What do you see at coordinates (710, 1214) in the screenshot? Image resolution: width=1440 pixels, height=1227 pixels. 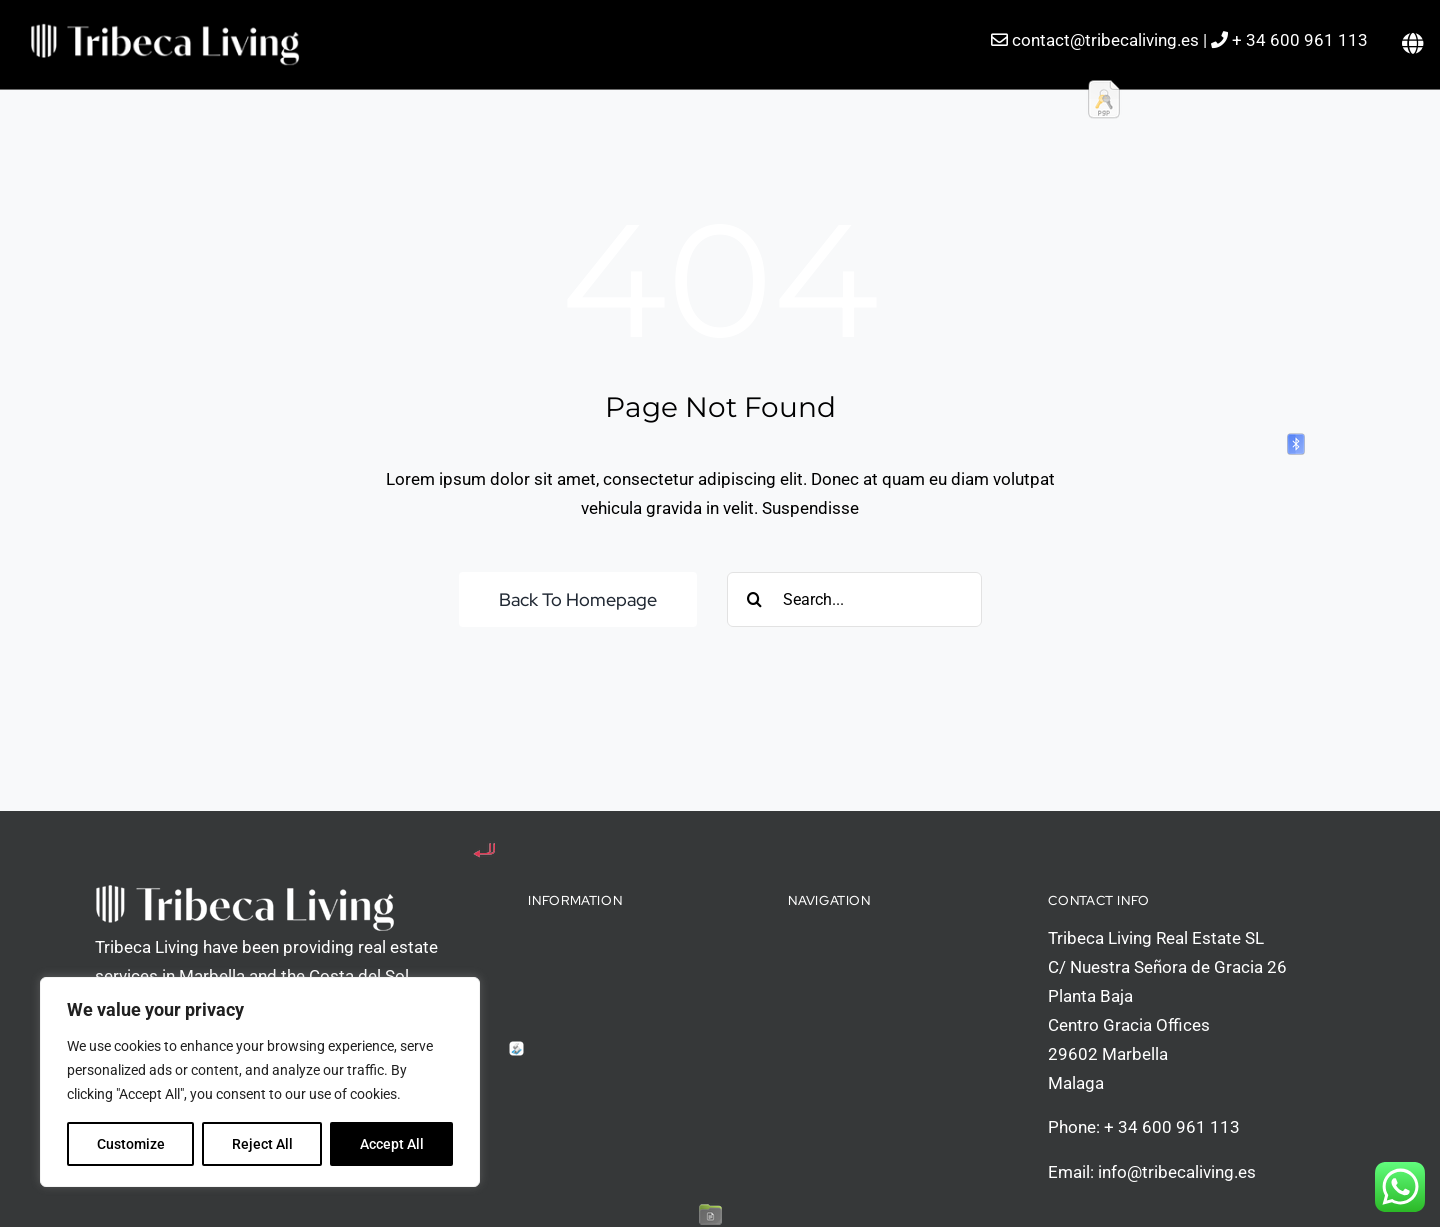 I see `open your documents folder` at bounding box center [710, 1214].